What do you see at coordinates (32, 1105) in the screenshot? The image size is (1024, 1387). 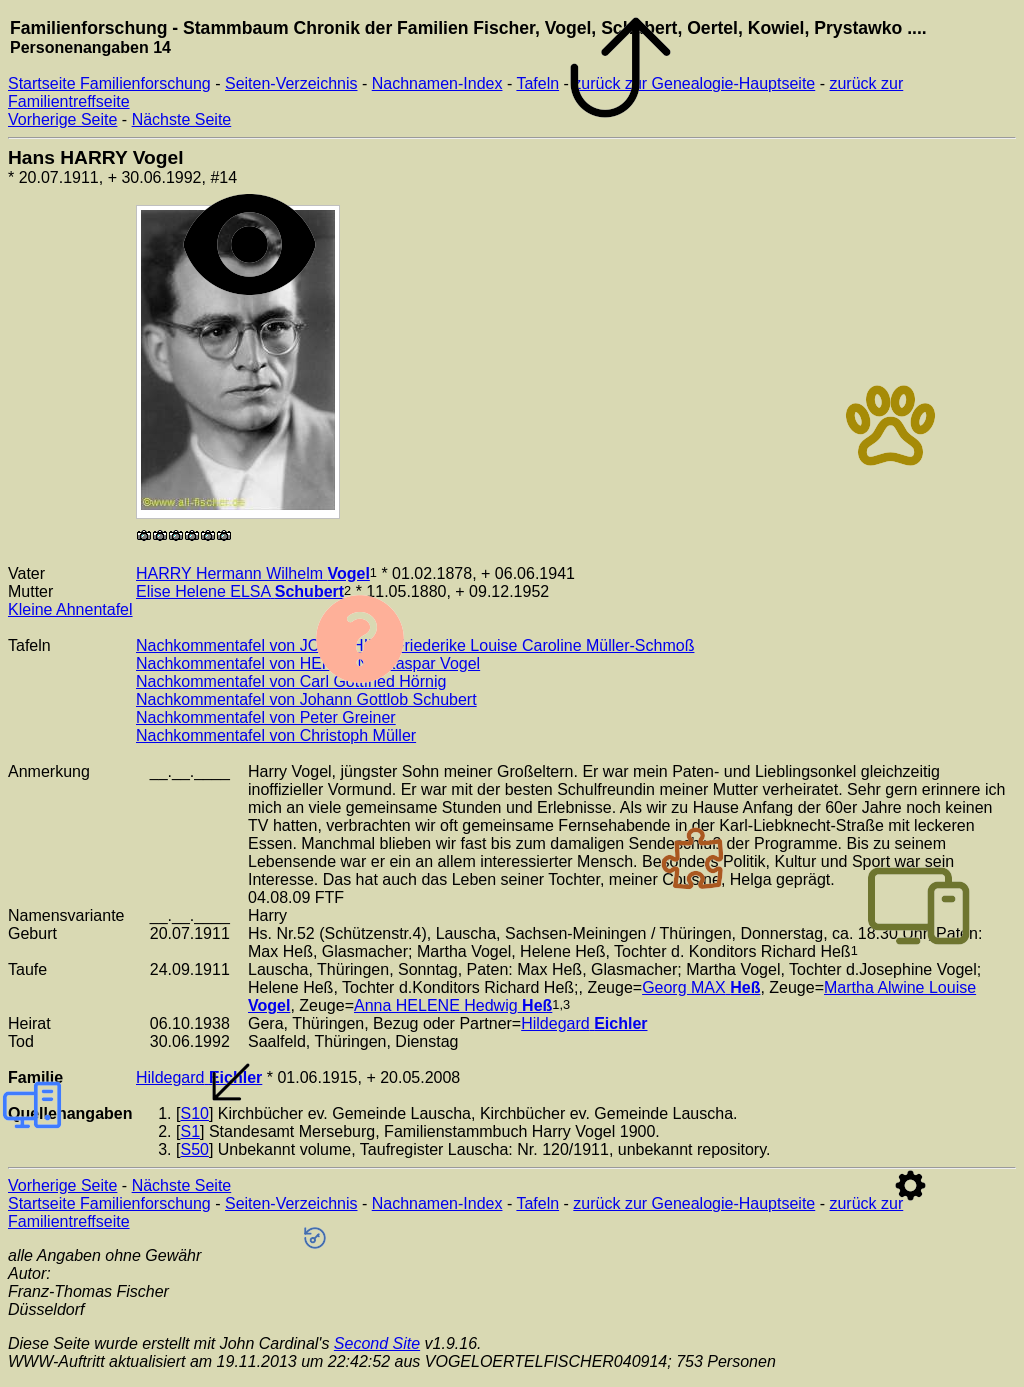 I see `access desktop computer settings` at bounding box center [32, 1105].